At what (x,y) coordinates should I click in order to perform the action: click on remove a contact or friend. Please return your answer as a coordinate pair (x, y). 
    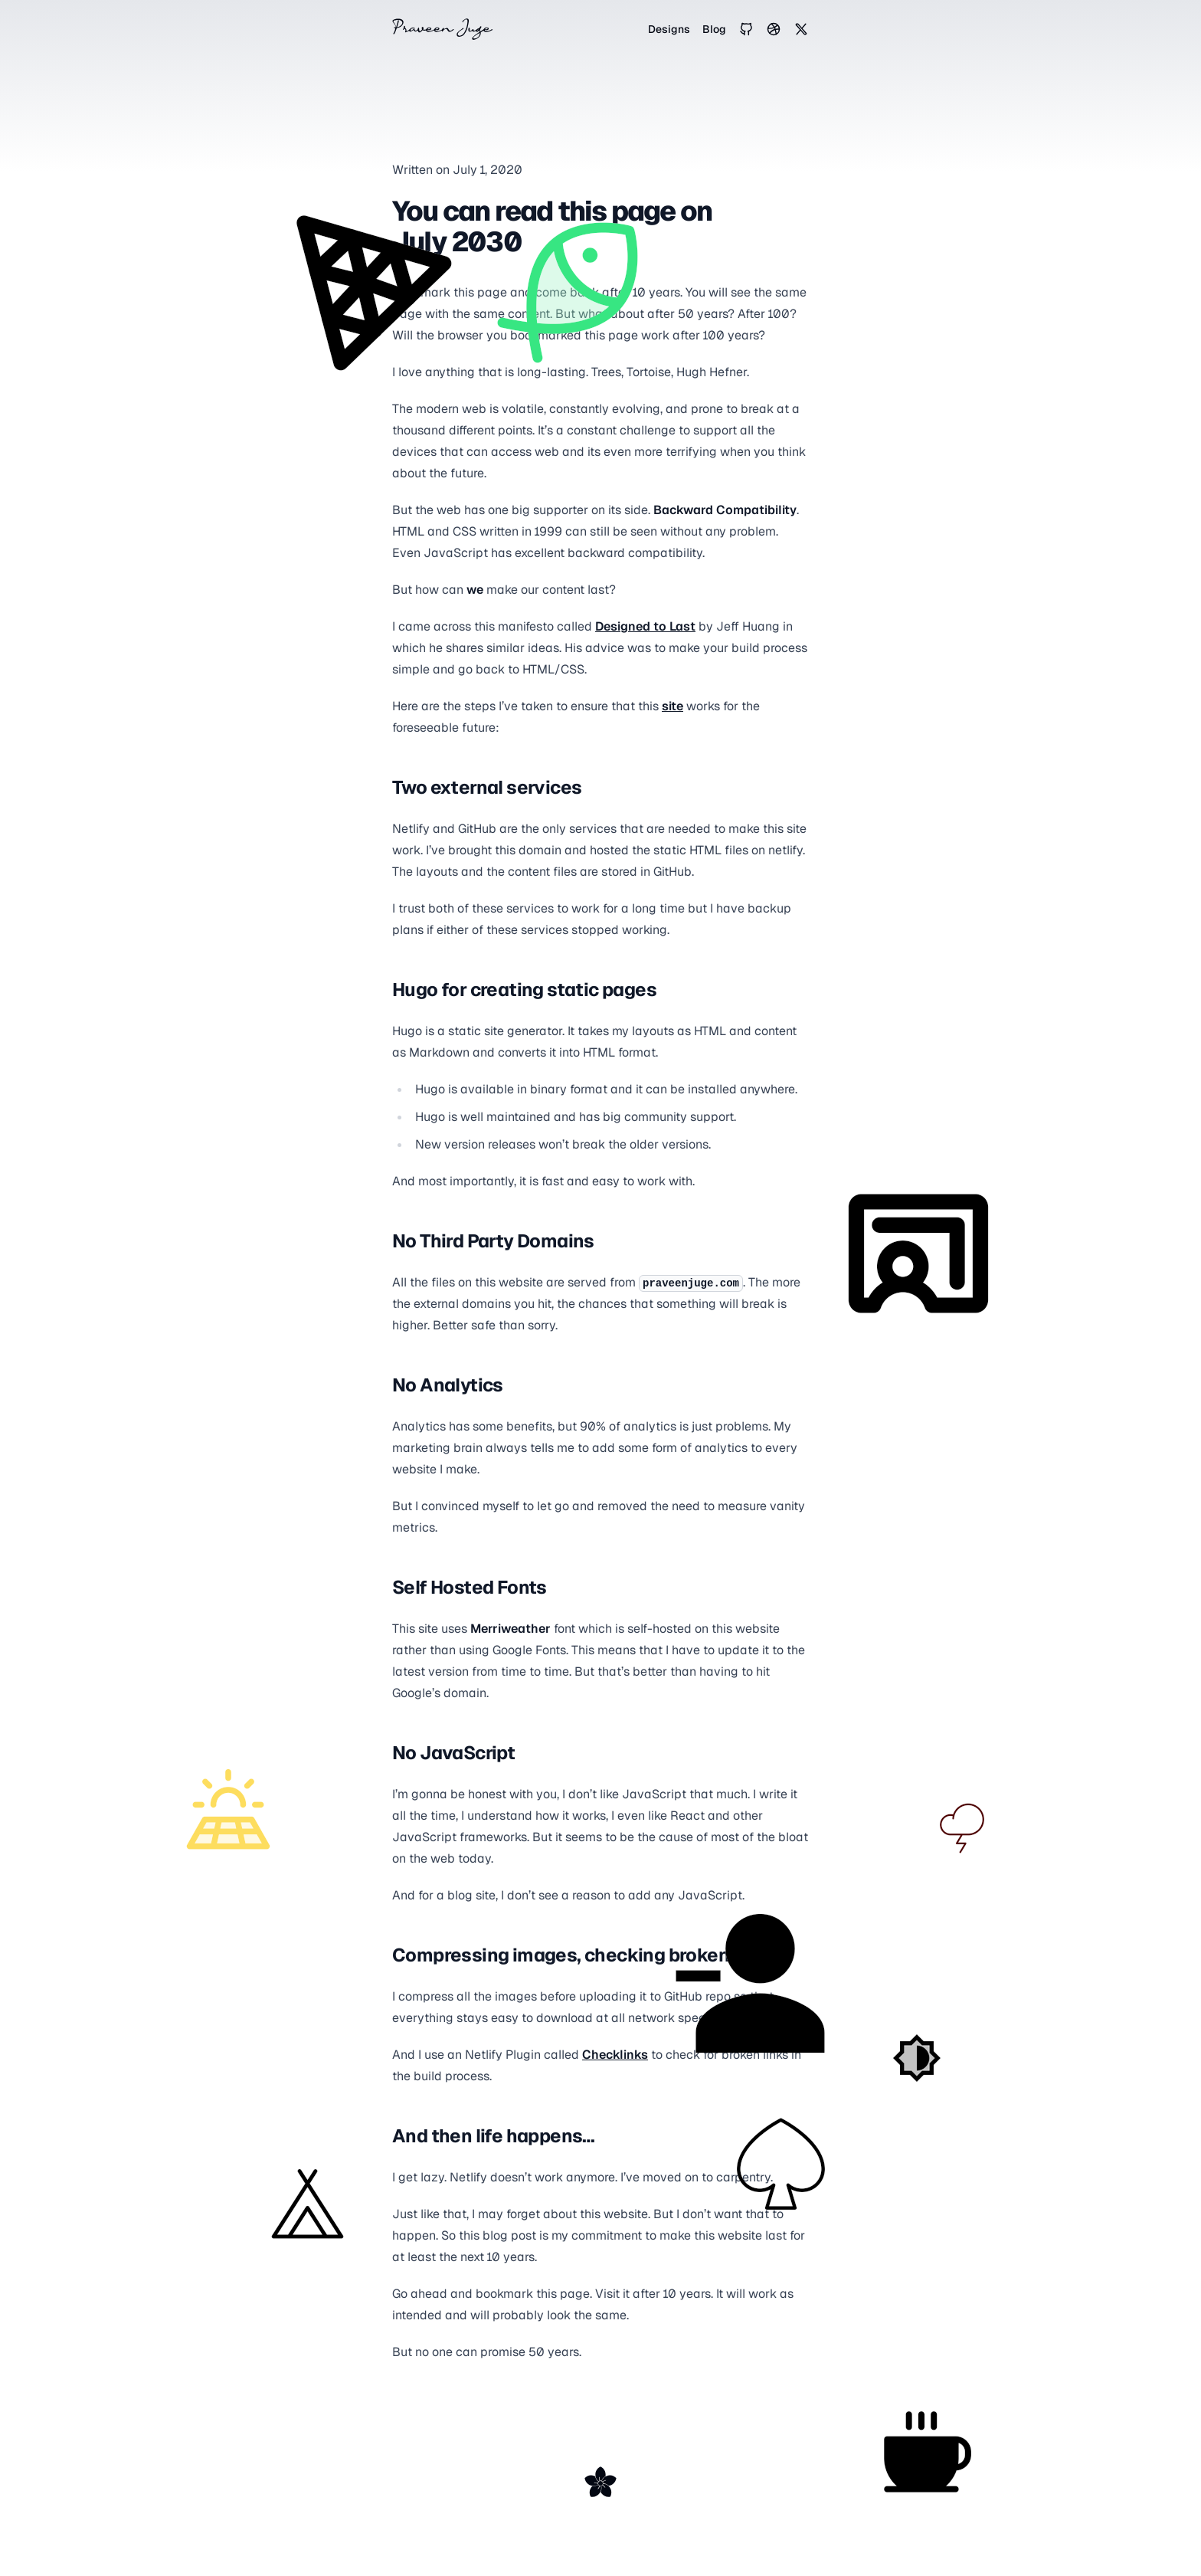
    Looking at the image, I should click on (750, 1983).